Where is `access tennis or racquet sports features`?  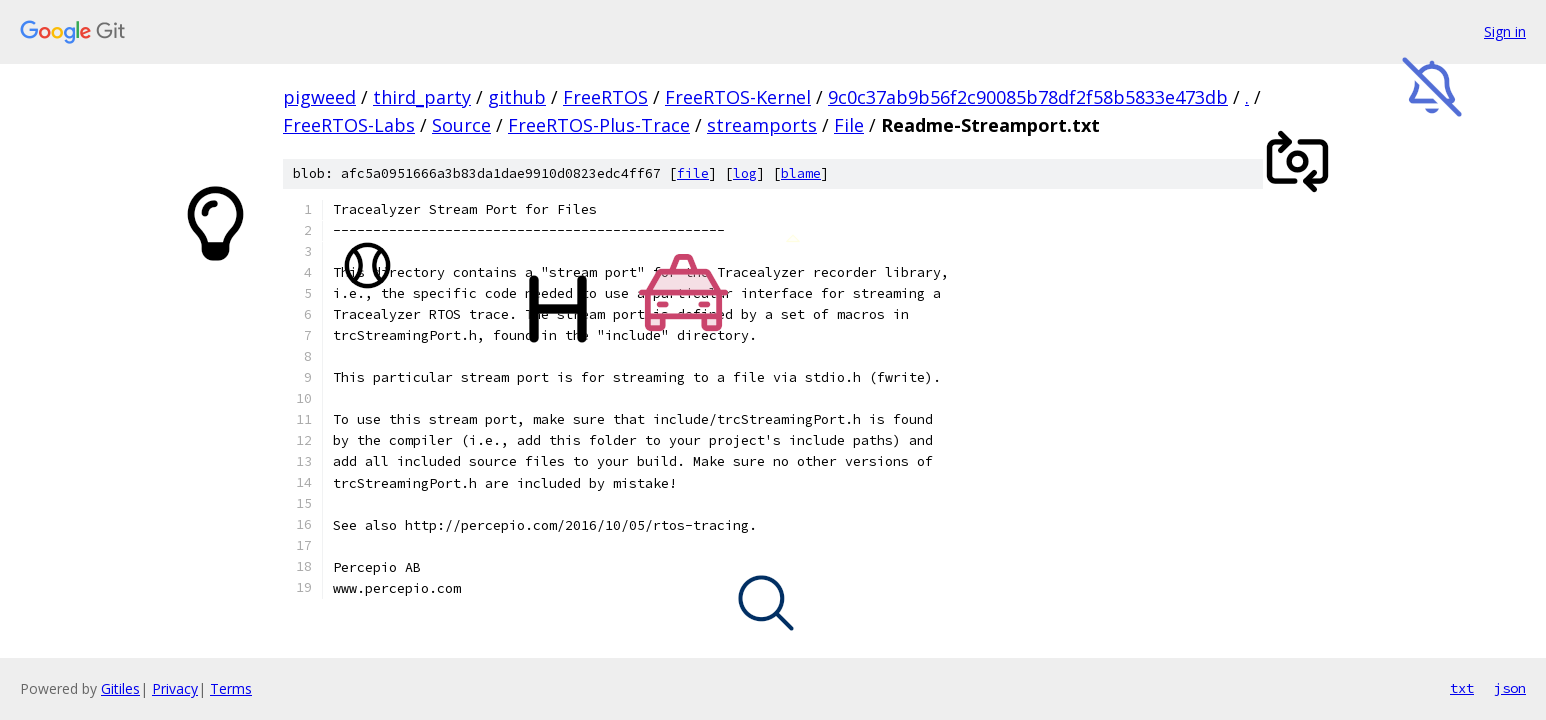 access tennis or racquet sports features is located at coordinates (367, 265).